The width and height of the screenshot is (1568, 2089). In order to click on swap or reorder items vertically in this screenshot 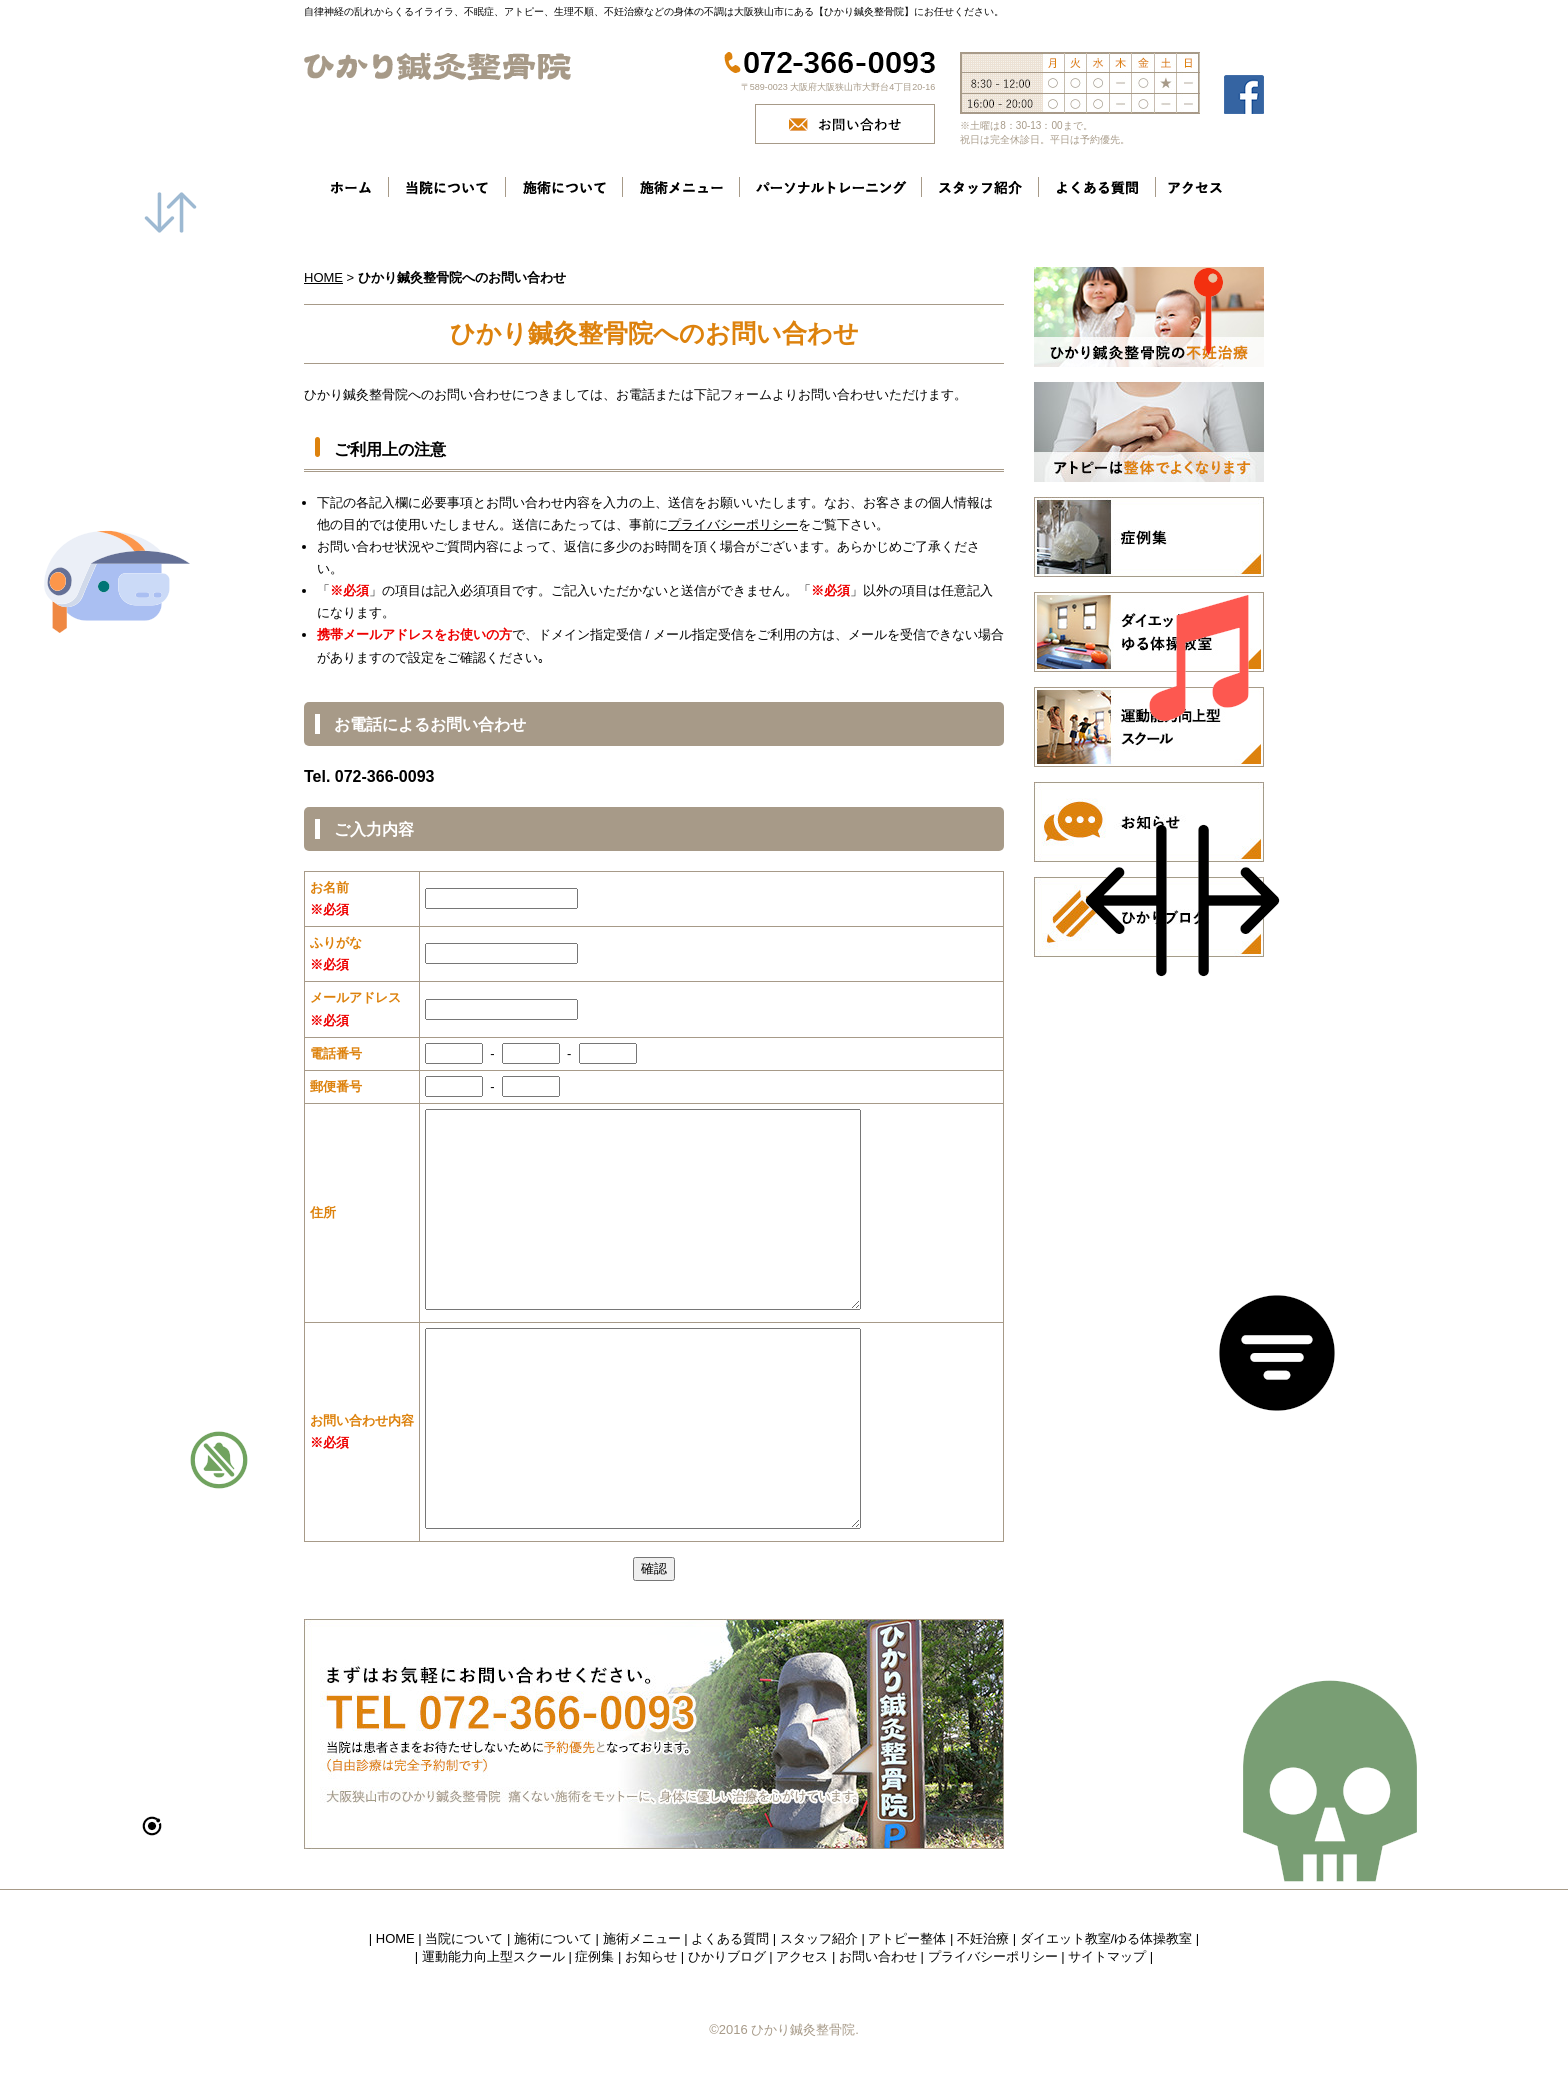, I will do `click(170, 212)`.